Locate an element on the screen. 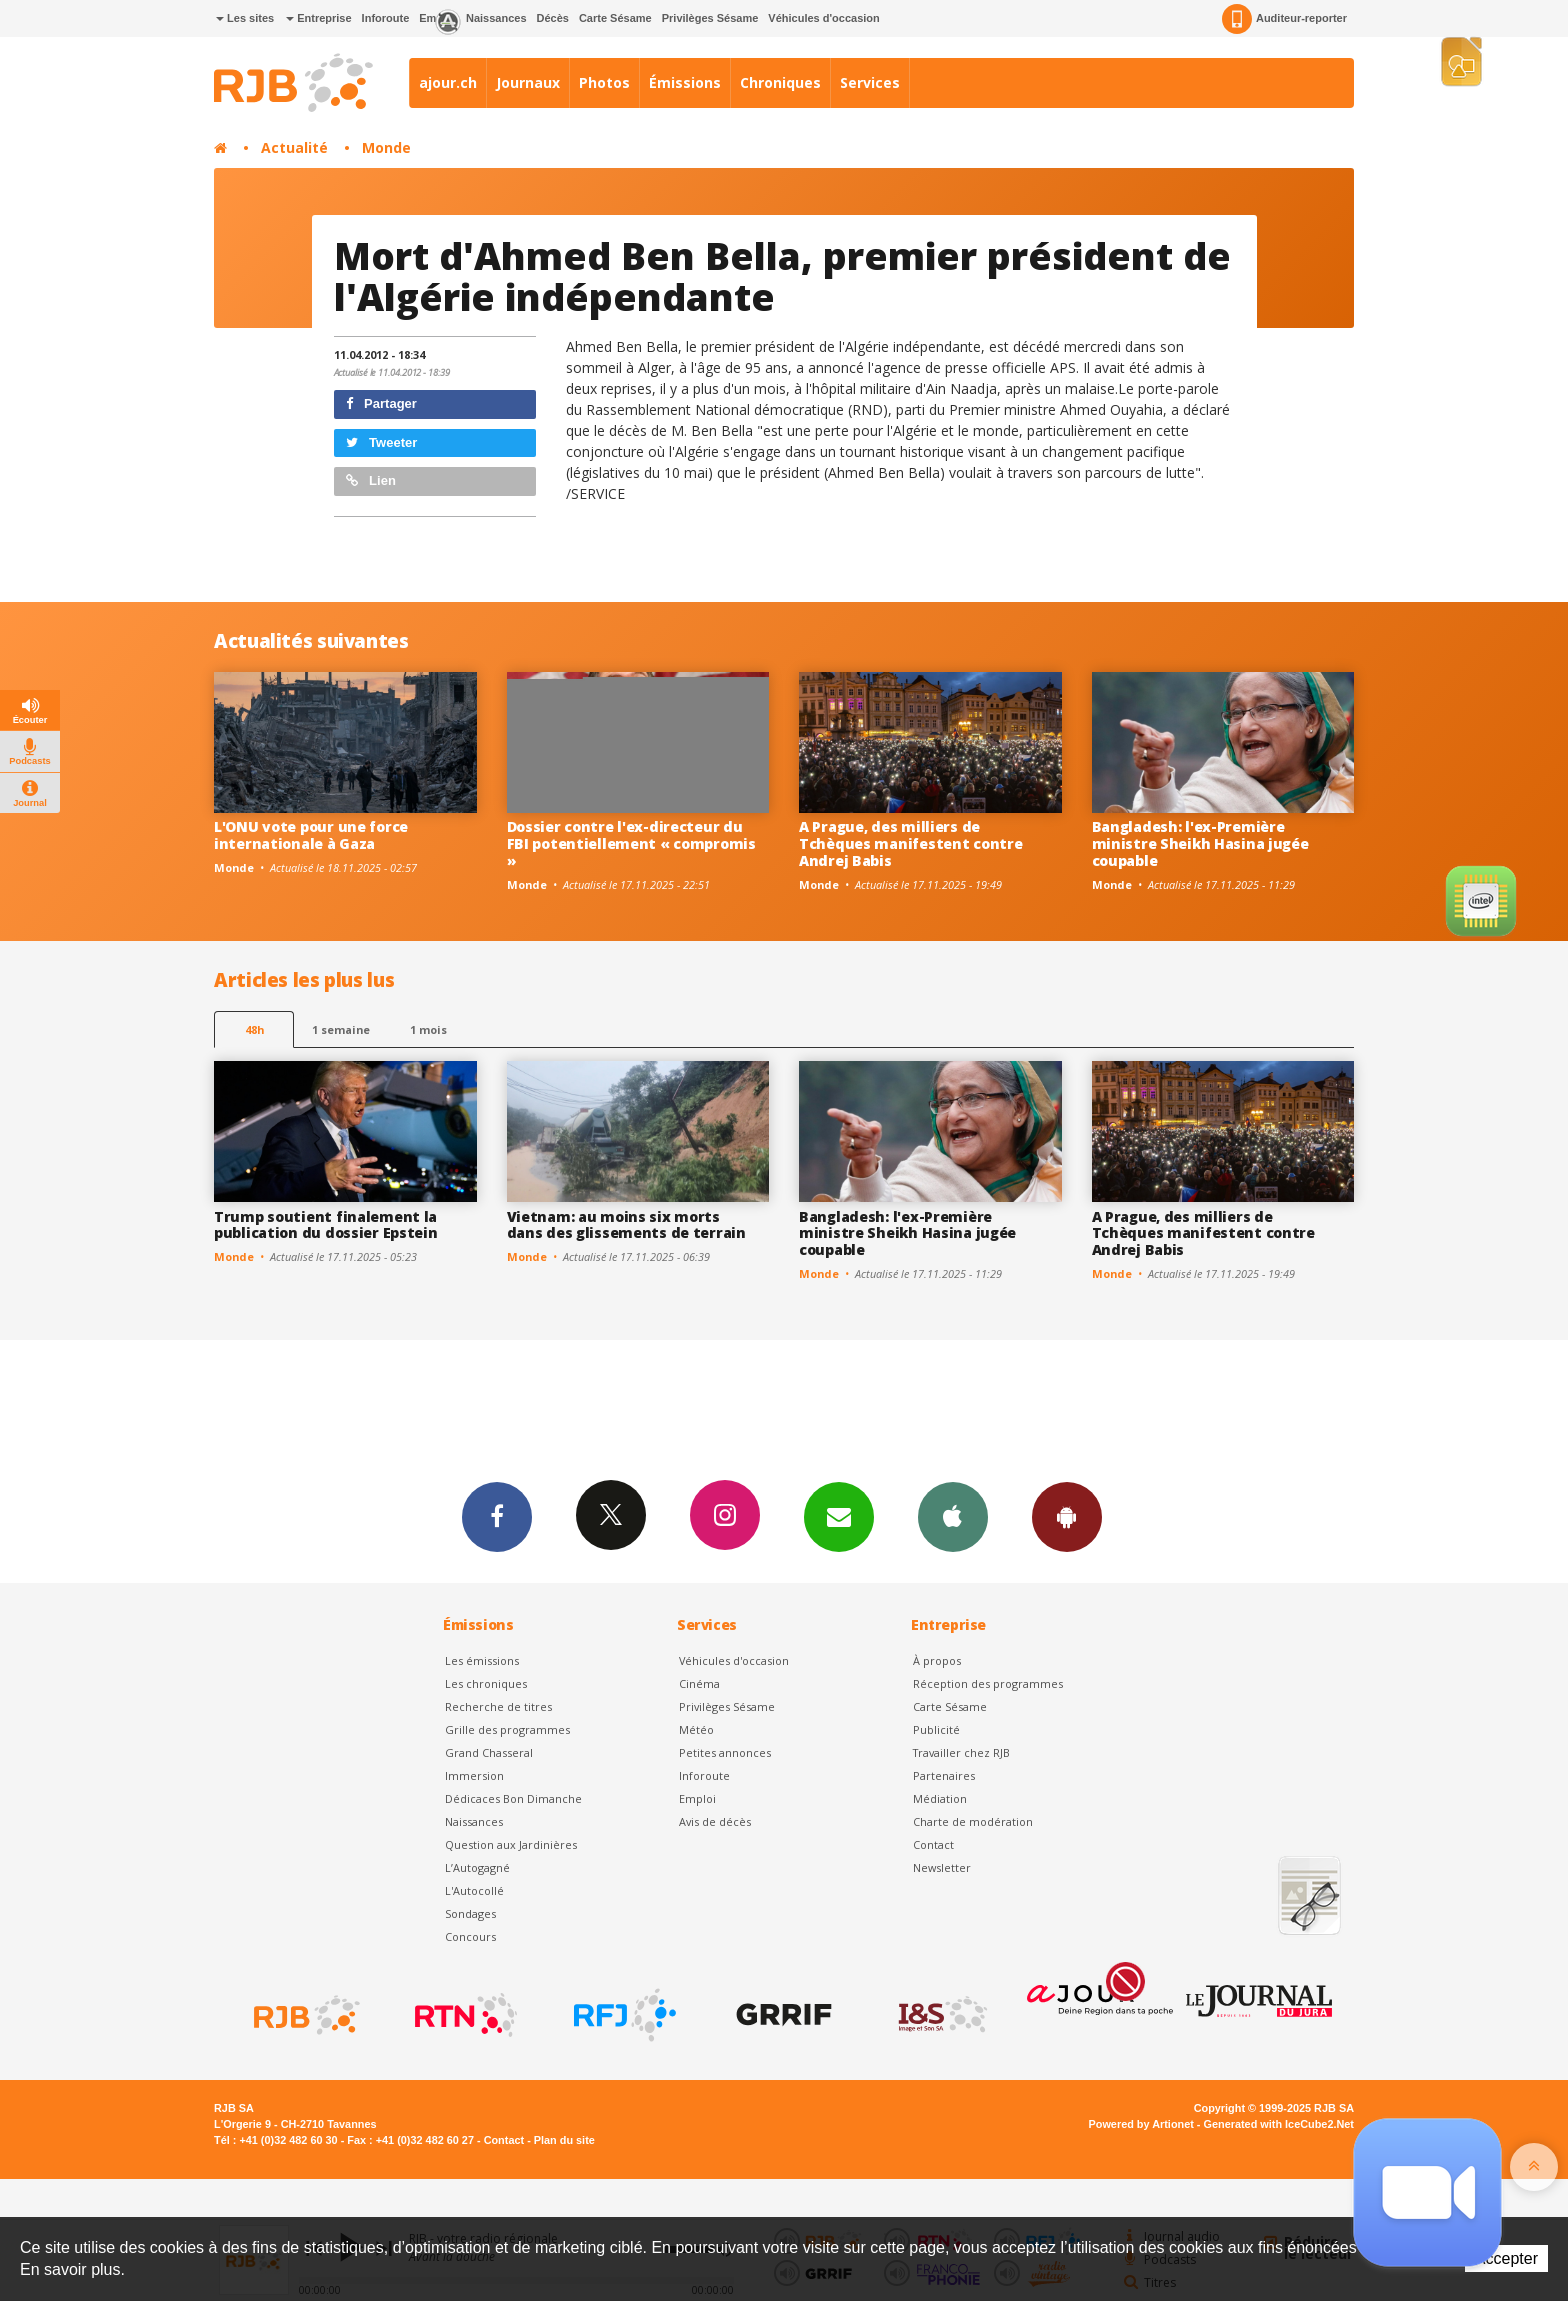  open libreoffice draw application is located at coordinates (1461, 61).